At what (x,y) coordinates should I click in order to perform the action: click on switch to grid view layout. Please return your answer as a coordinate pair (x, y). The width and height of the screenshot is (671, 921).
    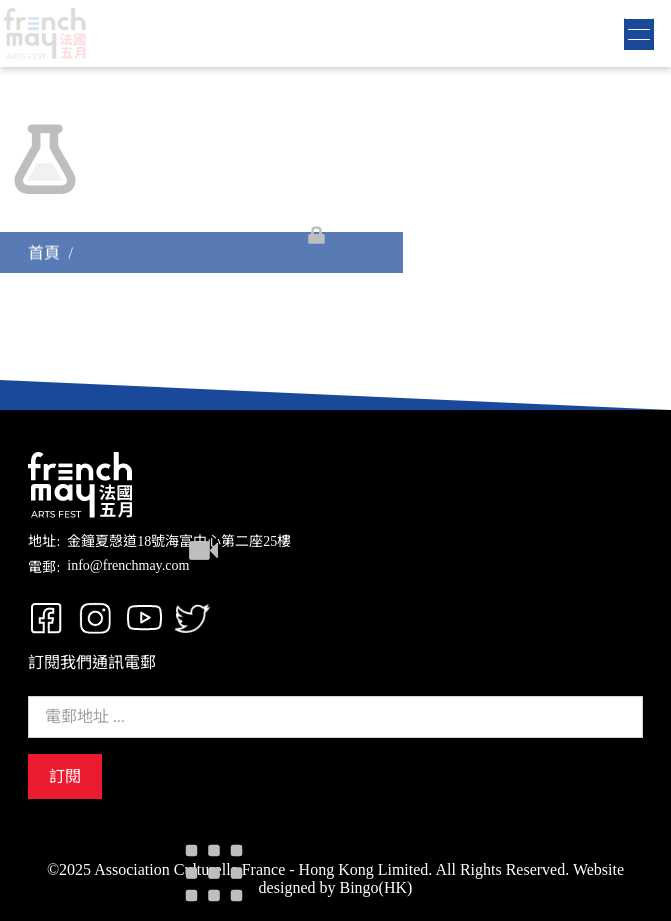
    Looking at the image, I should click on (214, 873).